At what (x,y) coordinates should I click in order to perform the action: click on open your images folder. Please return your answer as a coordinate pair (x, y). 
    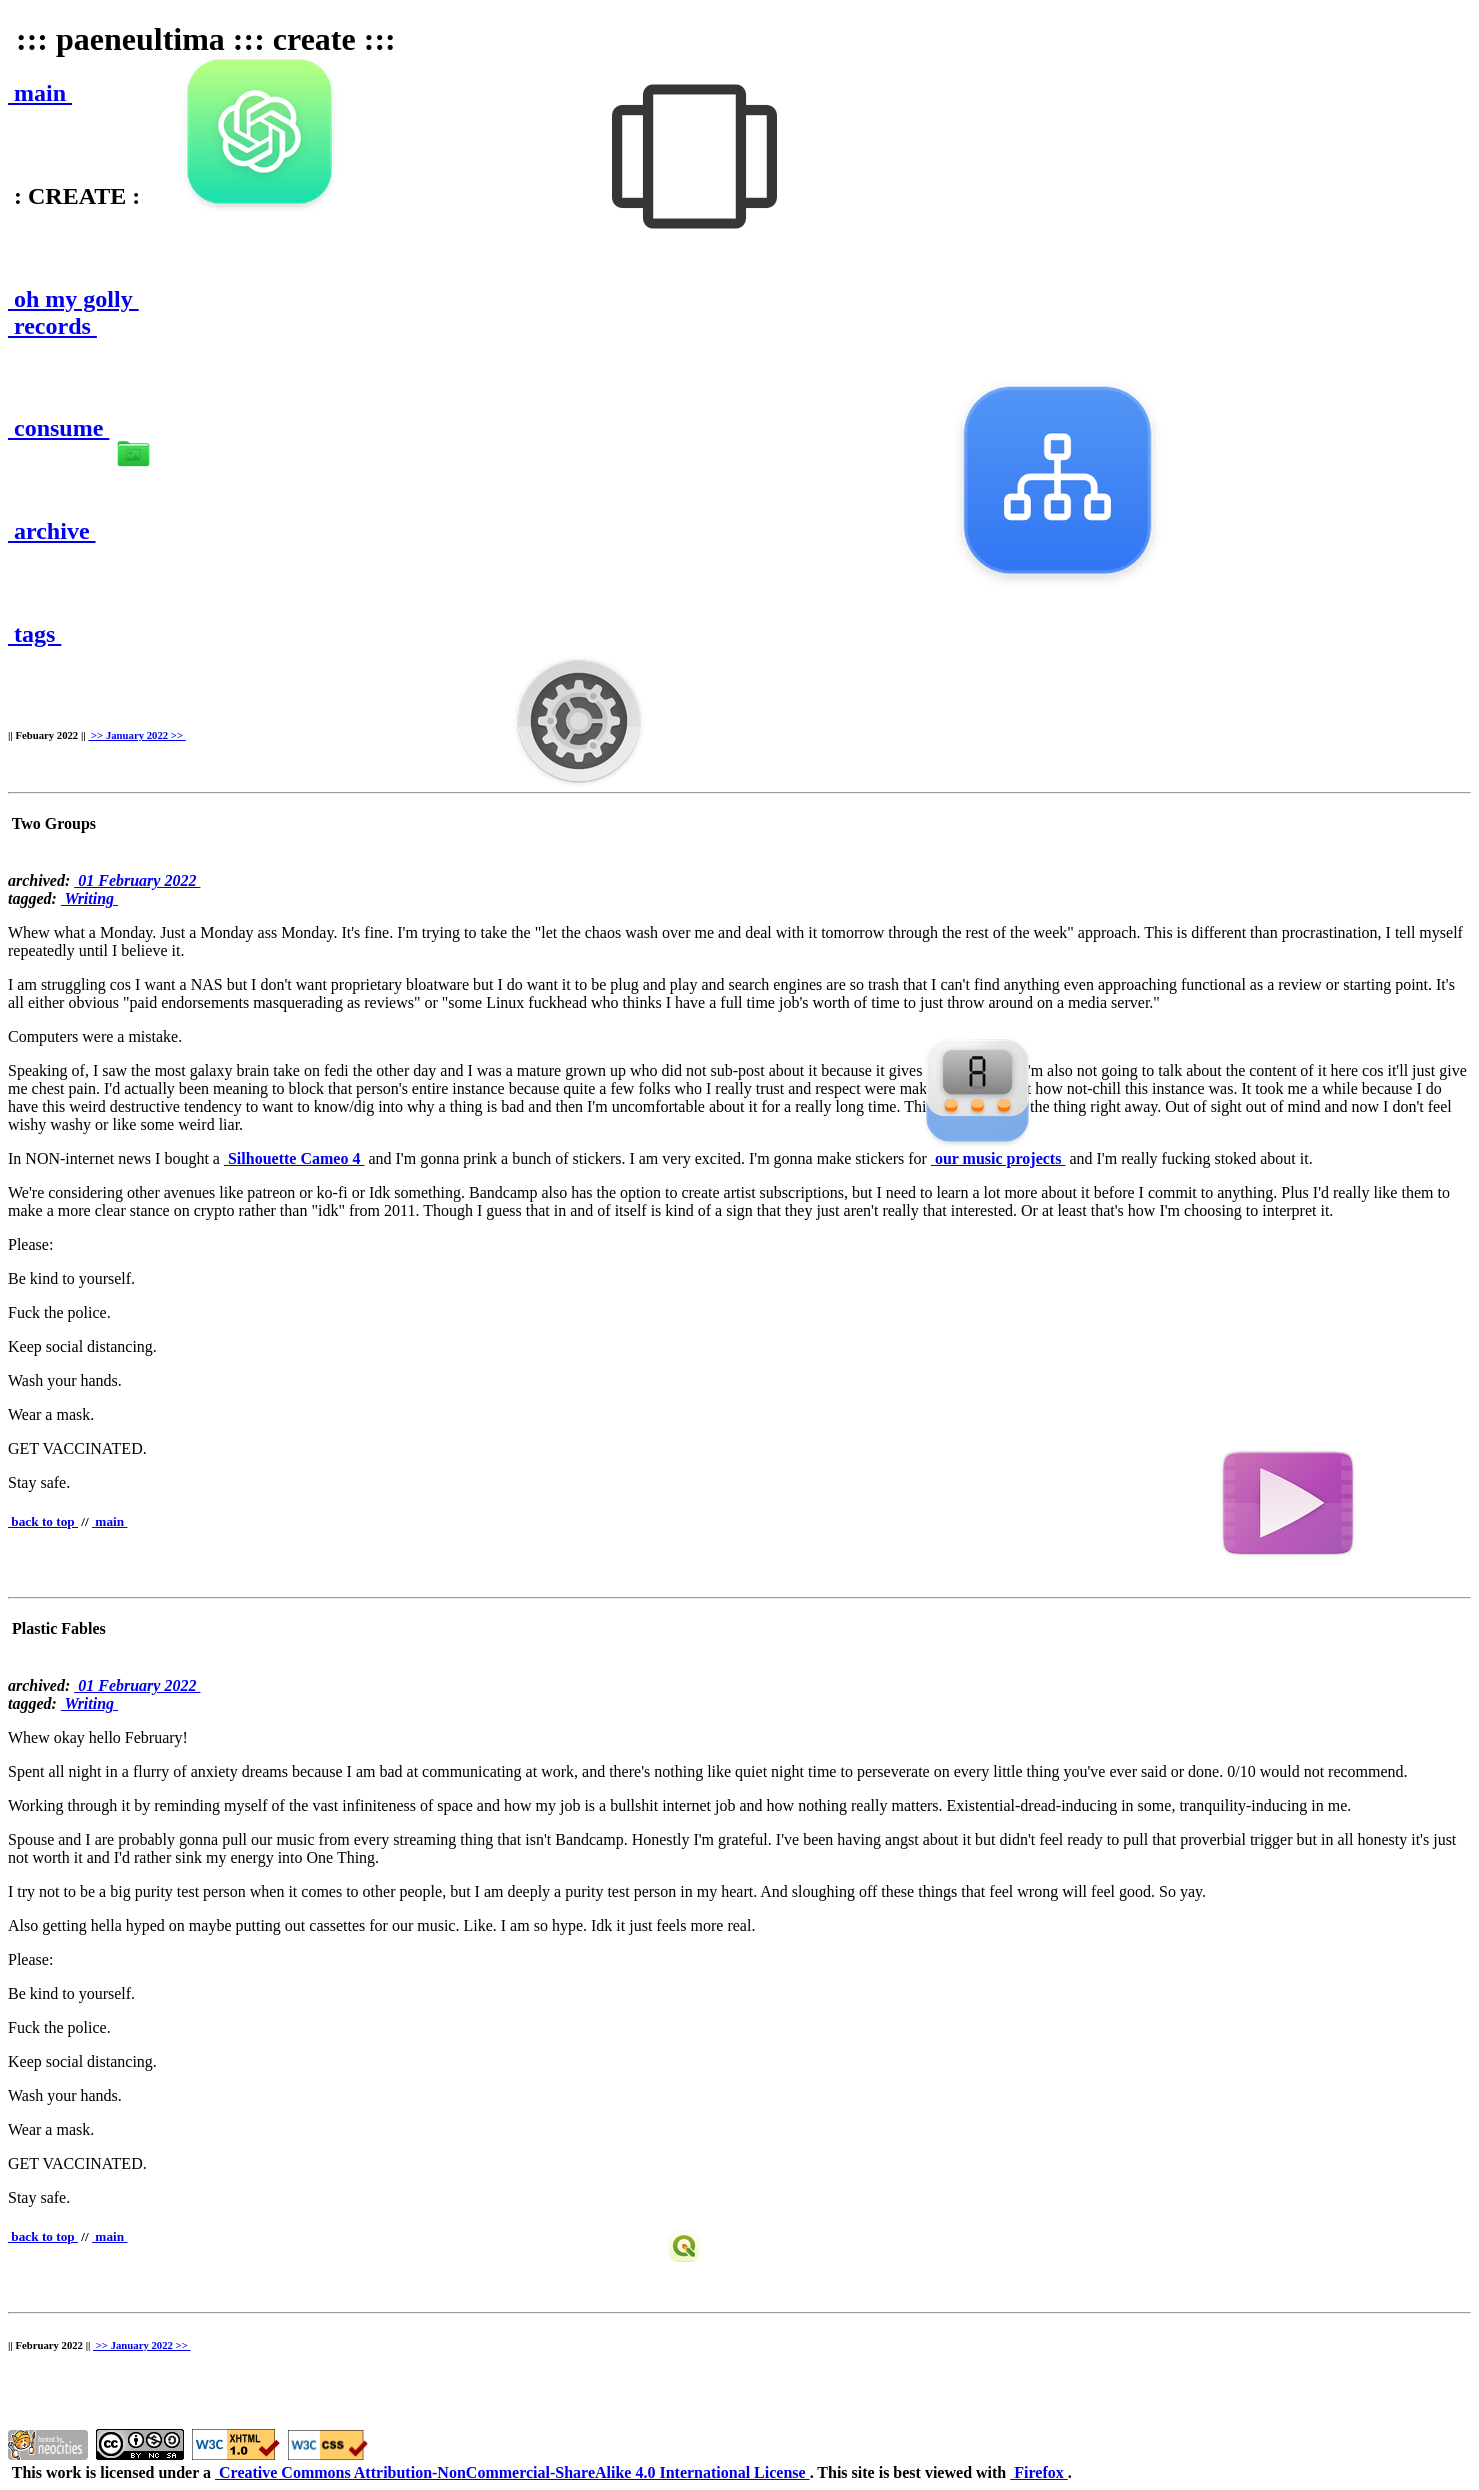
    Looking at the image, I should click on (133, 453).